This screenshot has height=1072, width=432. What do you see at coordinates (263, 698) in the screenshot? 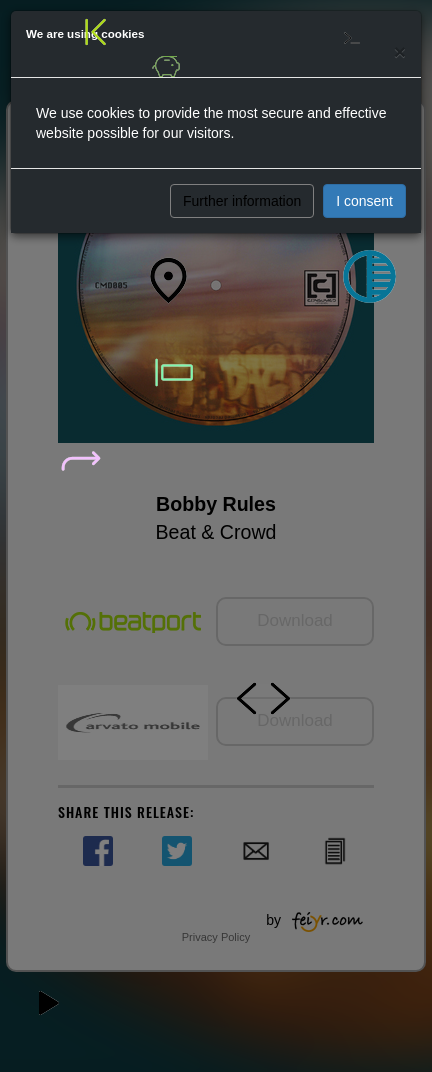
I see `view or edit source code` at bounding box center [263, 698].